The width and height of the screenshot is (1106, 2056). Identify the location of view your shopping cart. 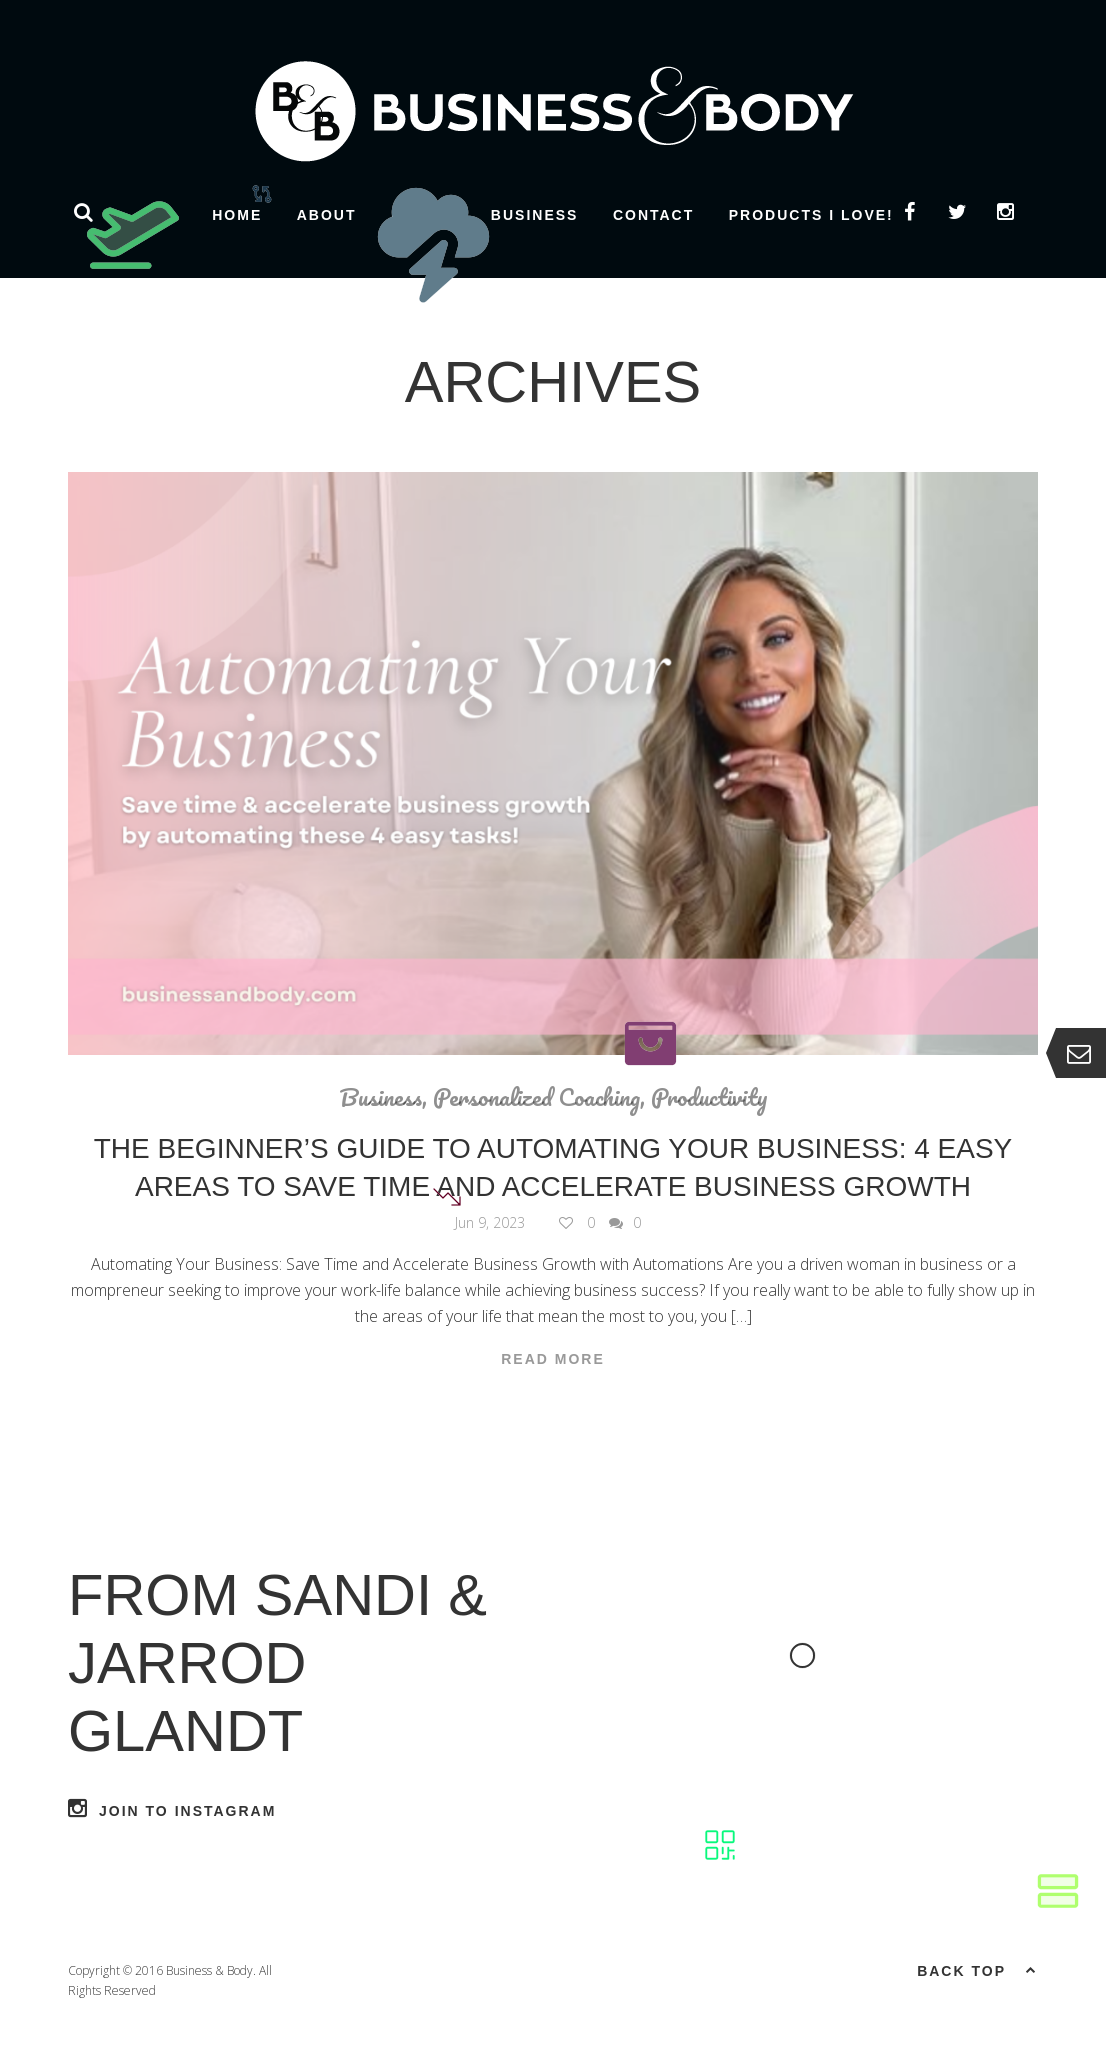
(650, 1043).